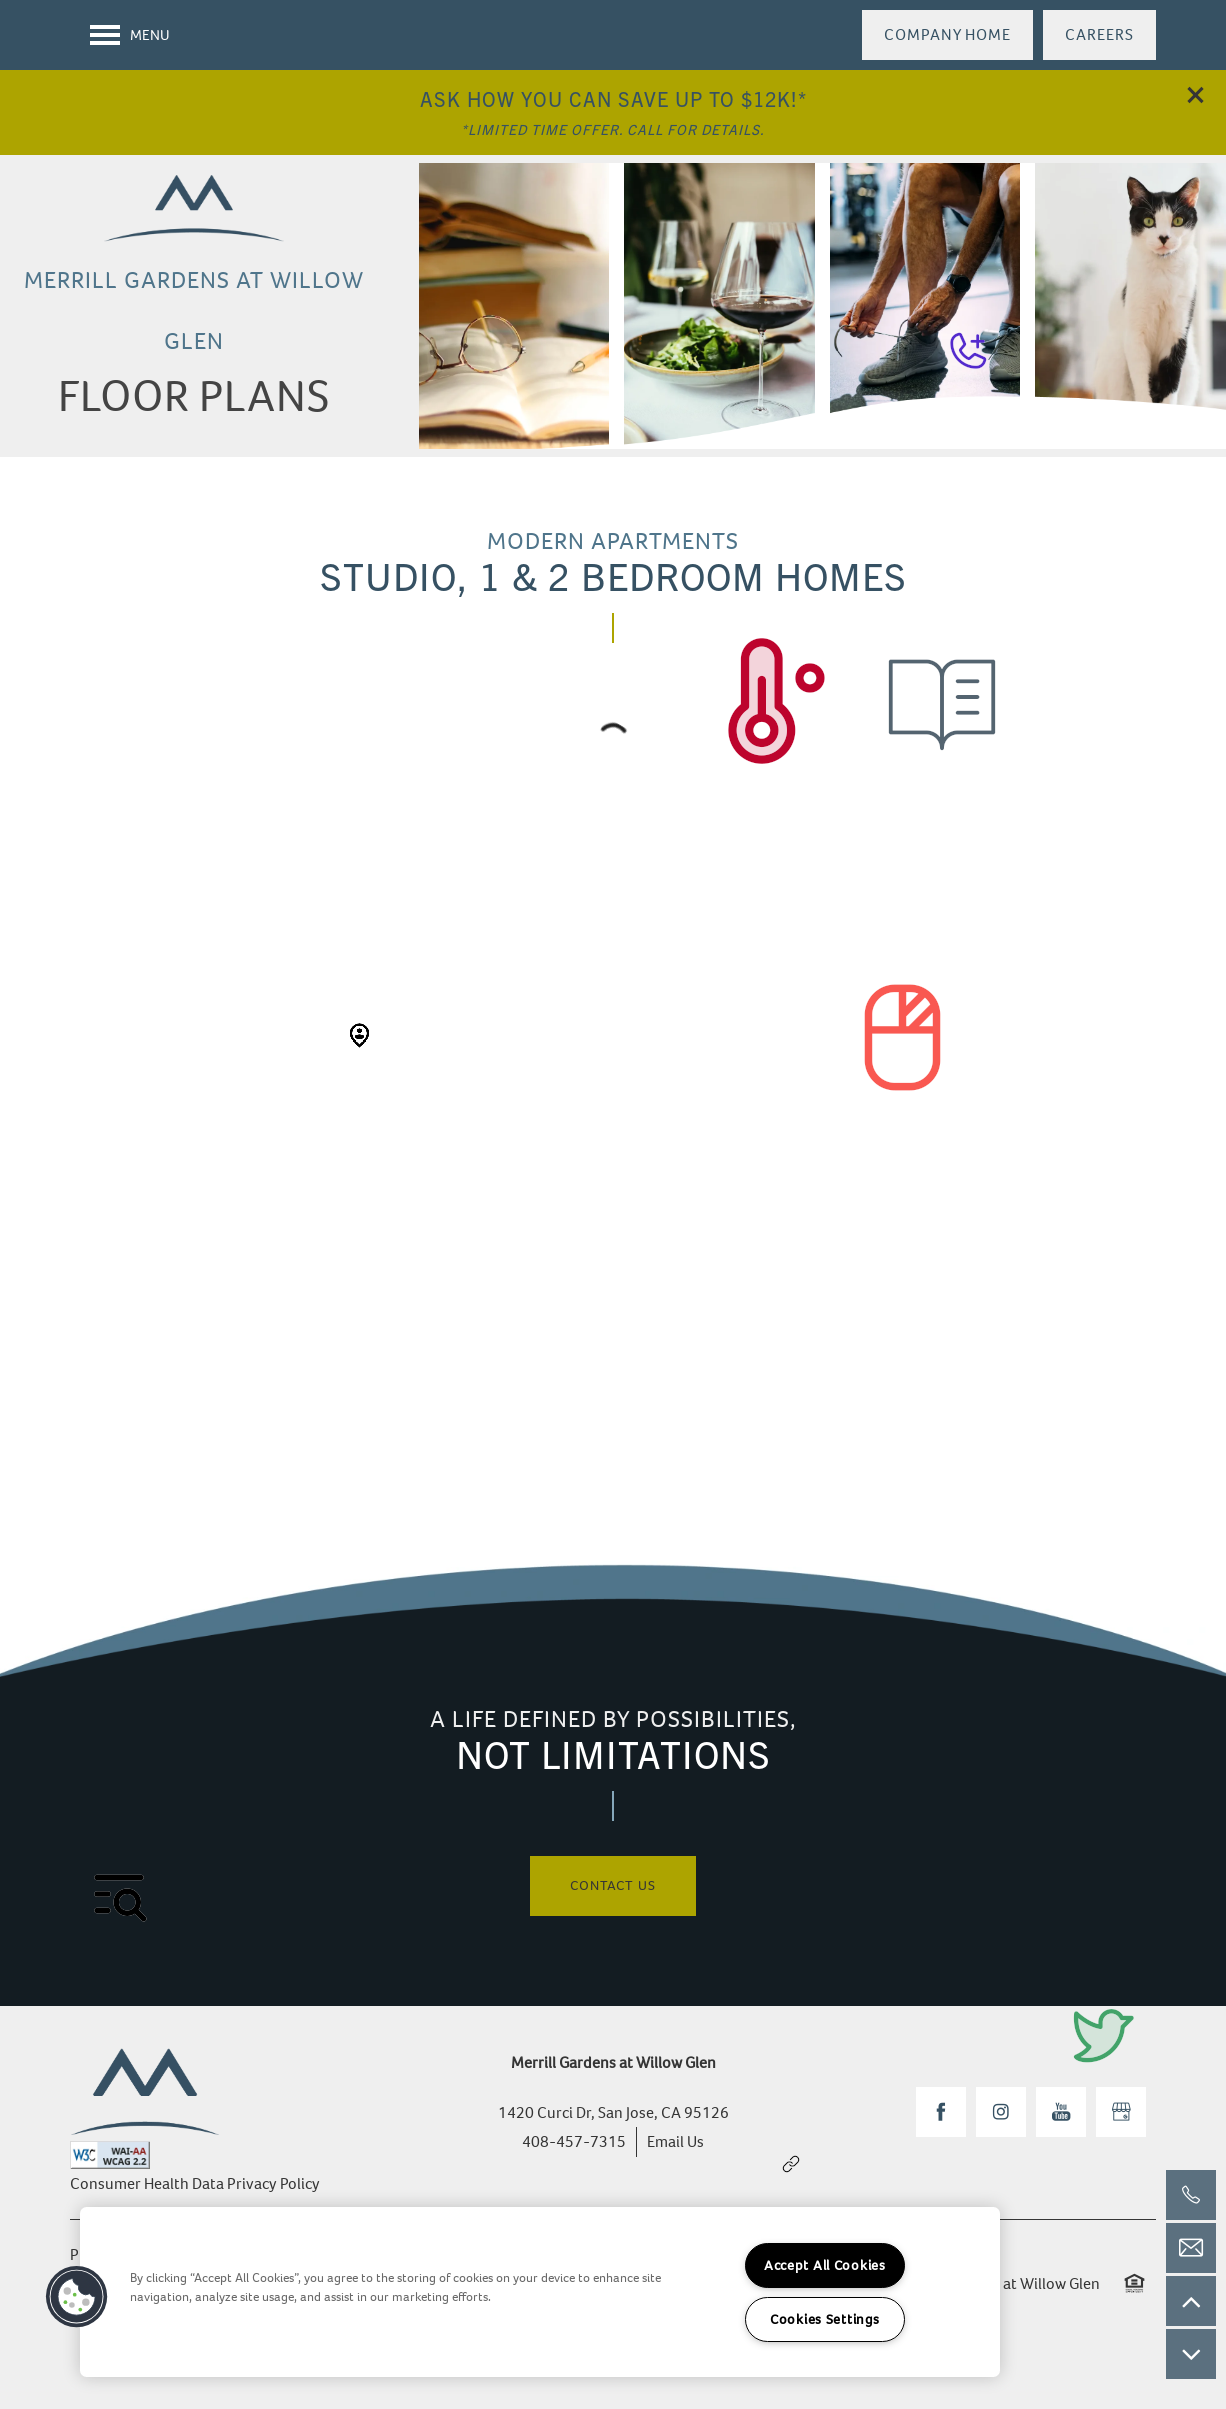  What do you see at coordinates (791, 2164) in the screenshot?
I see `copy or share a link` at bounding box center [791, 2164].